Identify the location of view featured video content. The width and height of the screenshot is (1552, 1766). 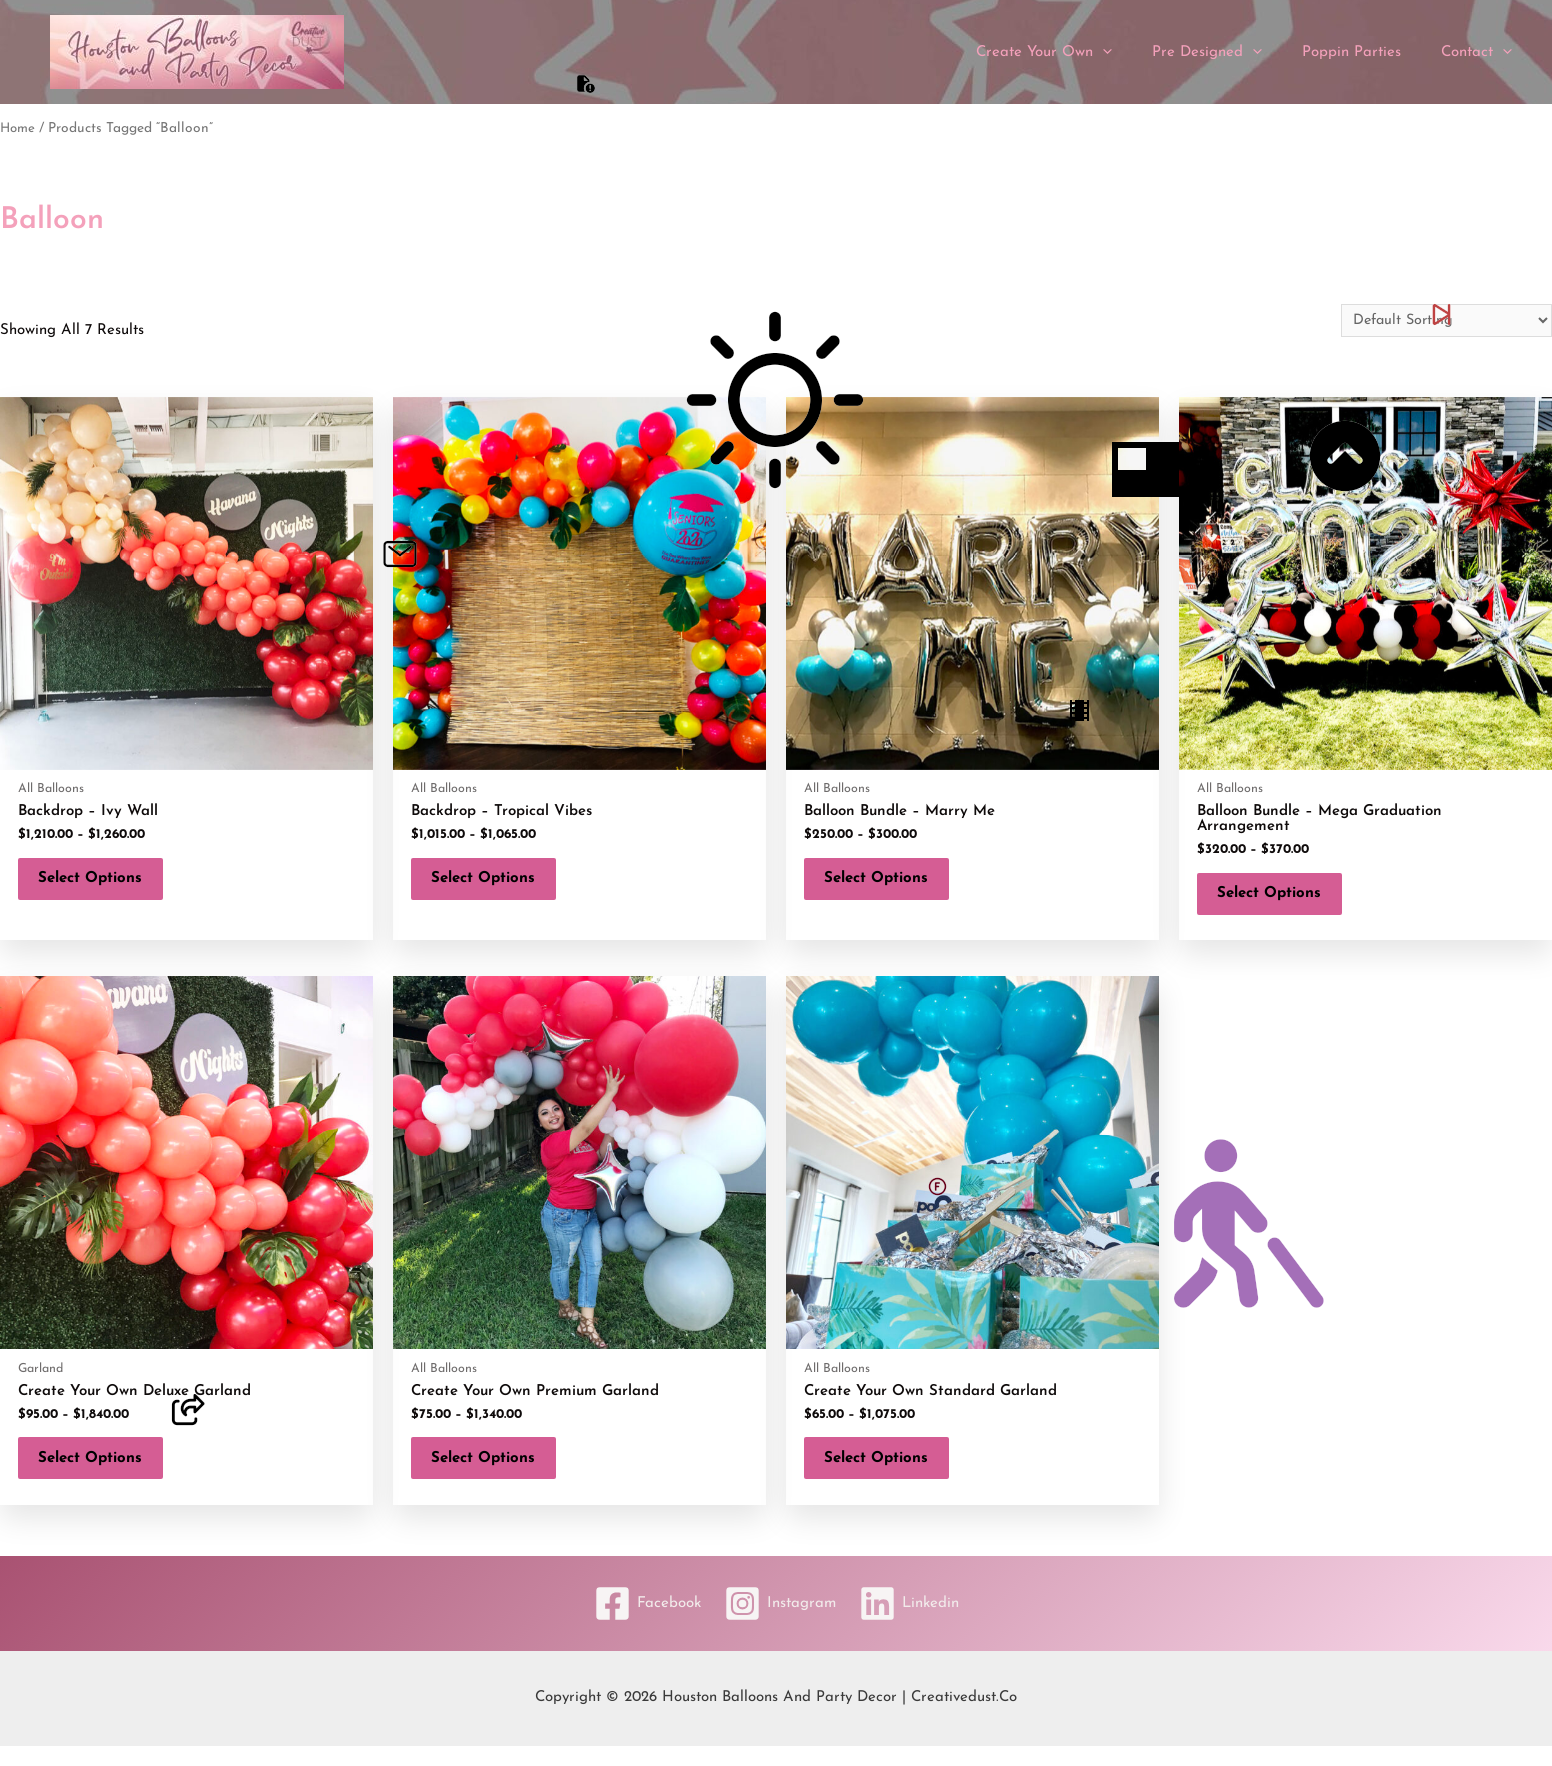
(1145, 469).